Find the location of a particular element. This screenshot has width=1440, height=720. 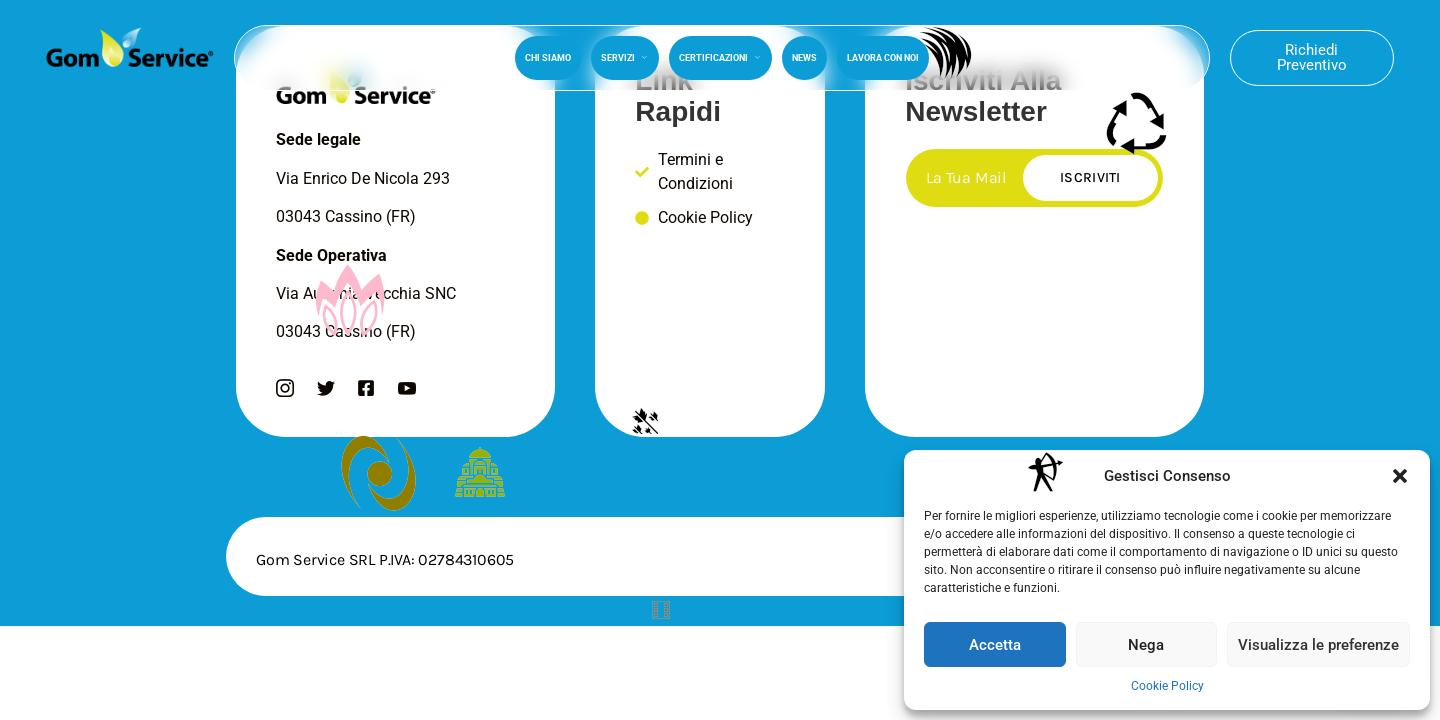

launch multiple projectiles or arrows is located at coordinates (645, 421).